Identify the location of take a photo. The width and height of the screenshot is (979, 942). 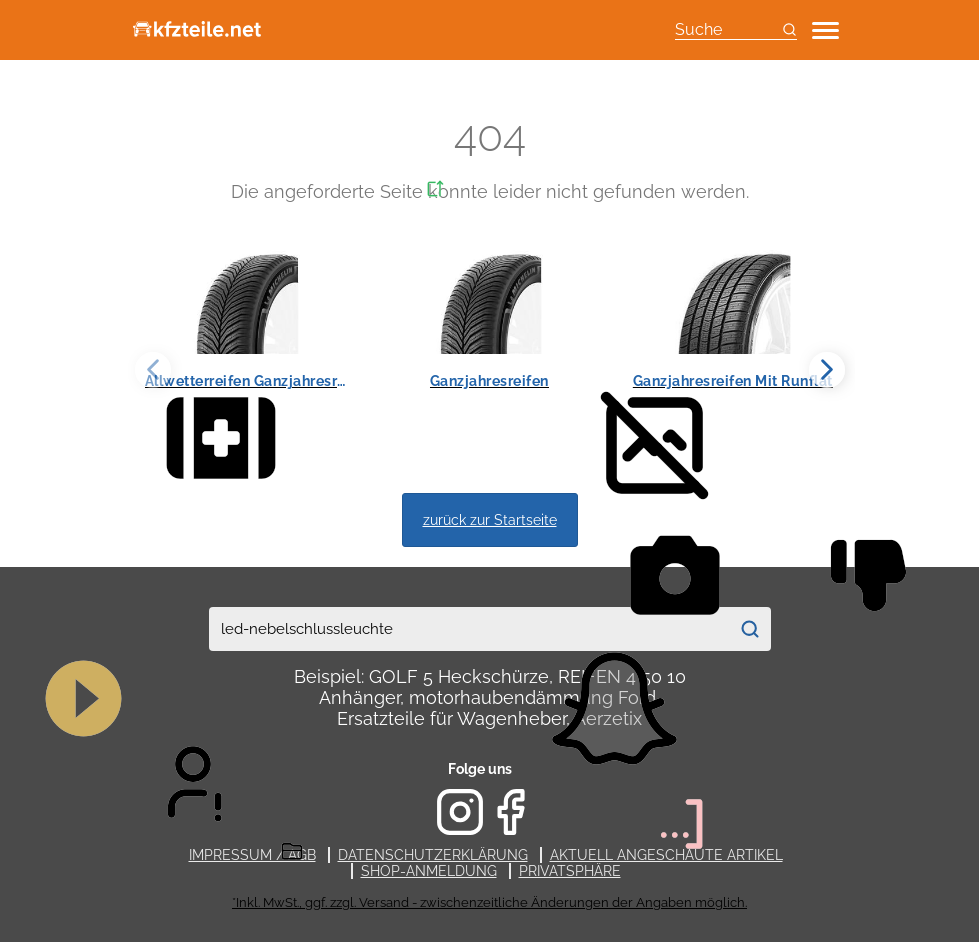
(675, 577).